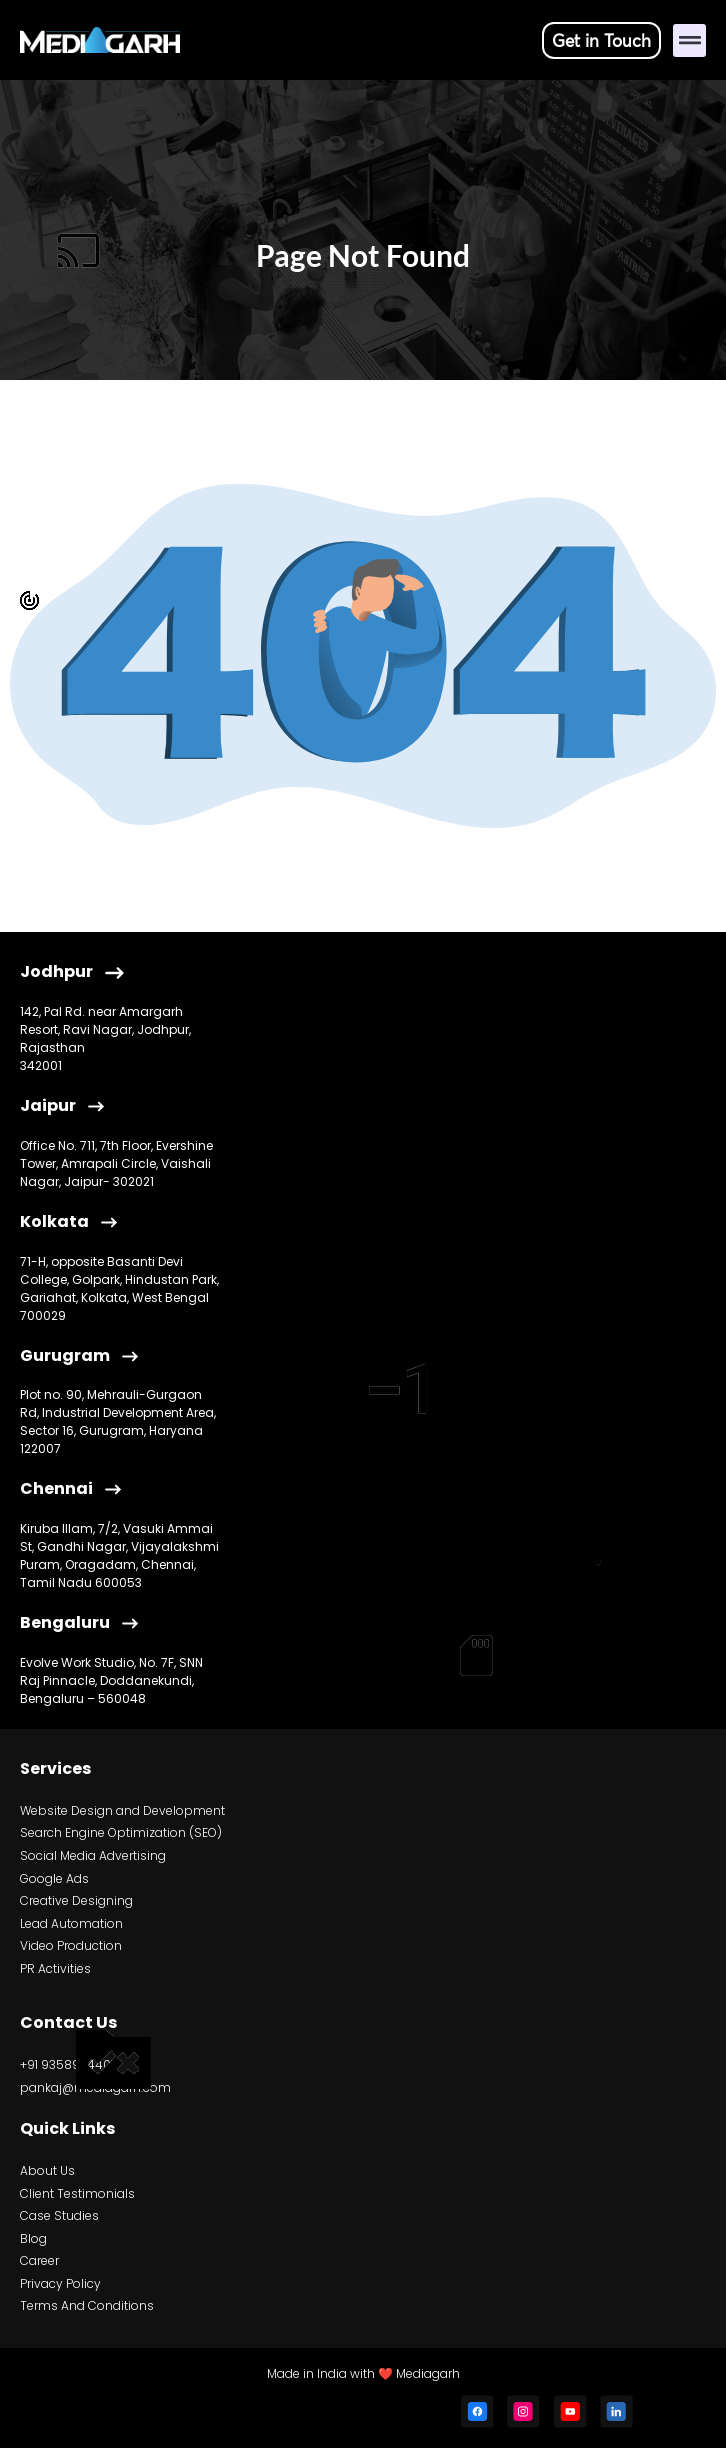 This screenshot has width=726, height=2448. I want to click on access external storage or sd card, so click(476, 1655).